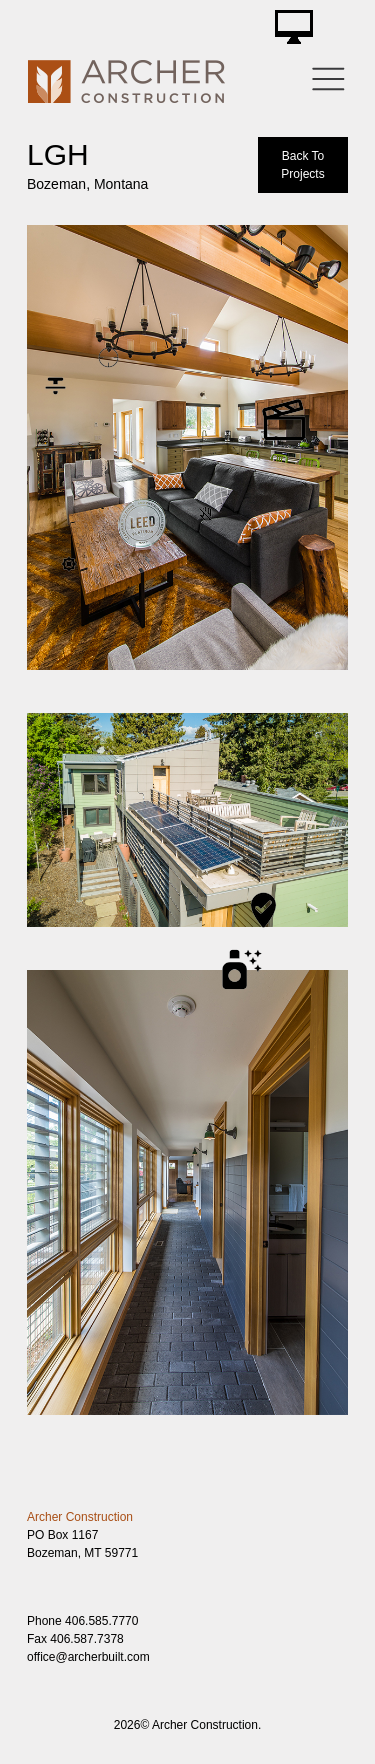 Image resolution: width=375 pixels, height=1764 pixels. Describe the element at coordinates (284, 421) in the screenshot. I see `access video or movie content` at that location.